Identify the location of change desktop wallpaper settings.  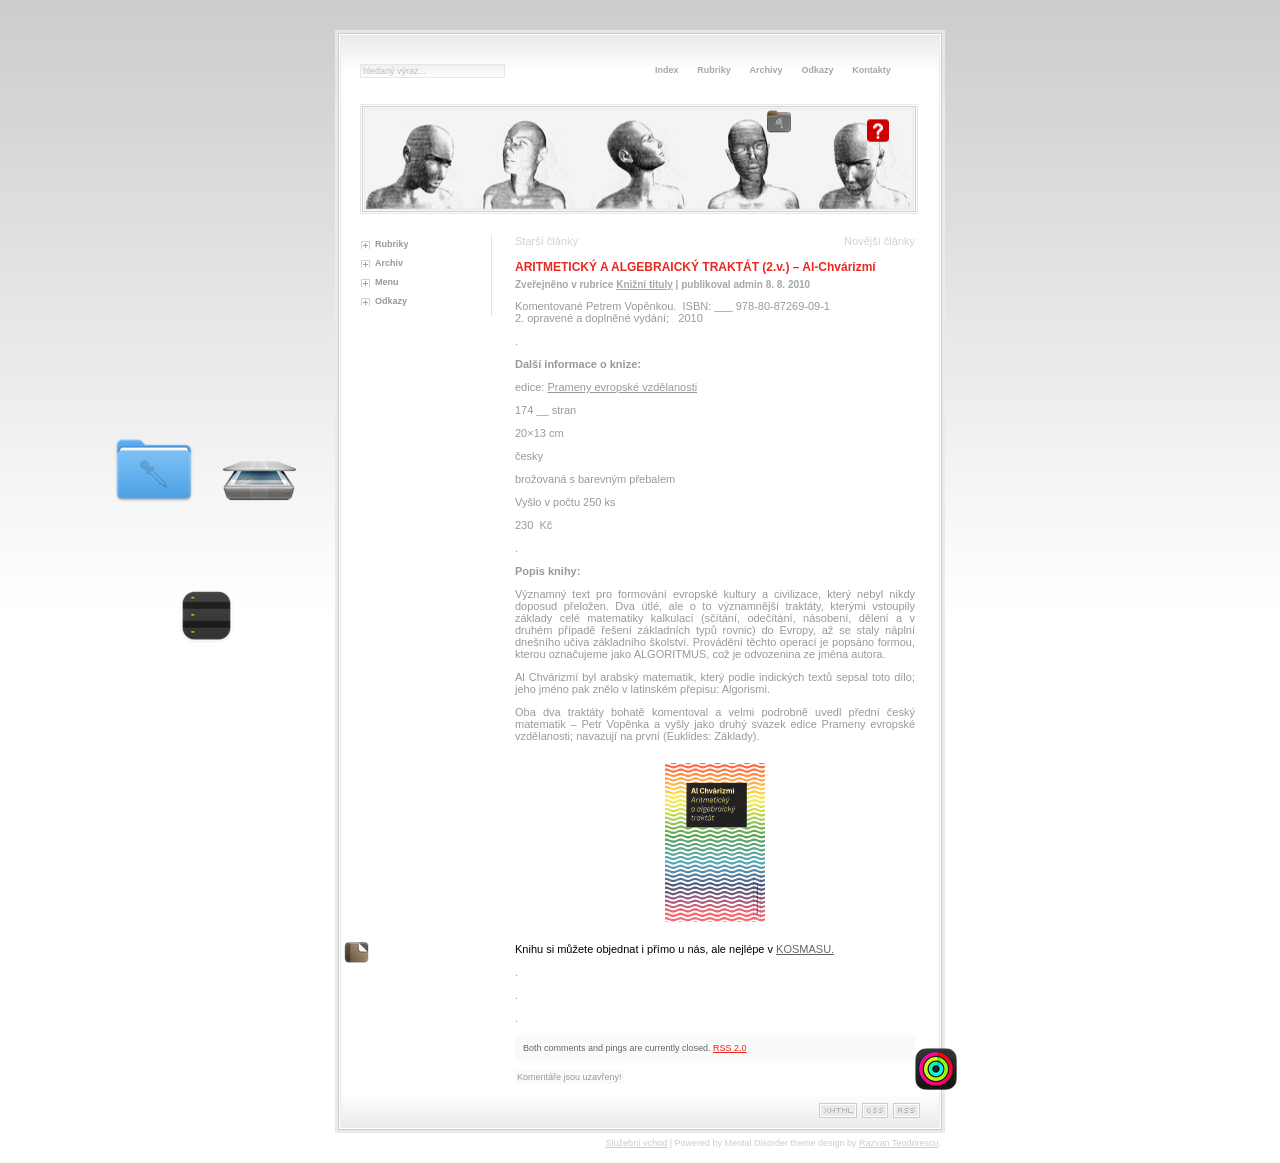
(356, 951).